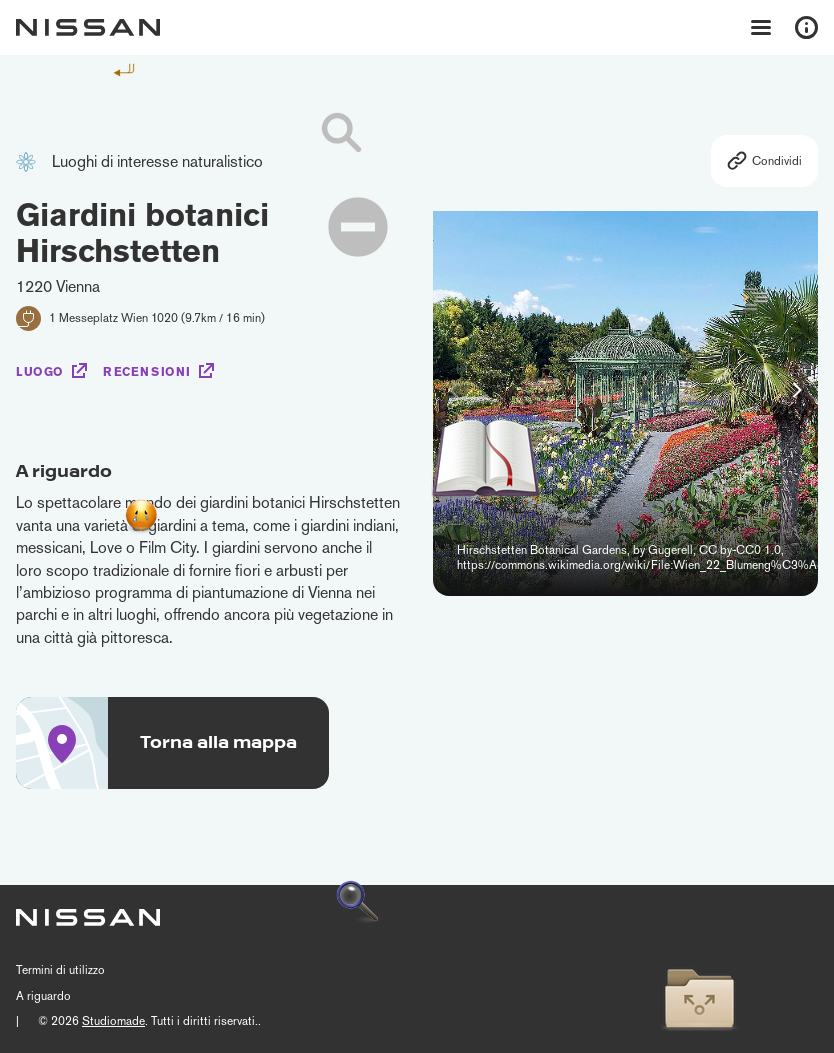 This screenshot has height=1053, width=834. I want to click on open the dictionary application, so click(486, 450).